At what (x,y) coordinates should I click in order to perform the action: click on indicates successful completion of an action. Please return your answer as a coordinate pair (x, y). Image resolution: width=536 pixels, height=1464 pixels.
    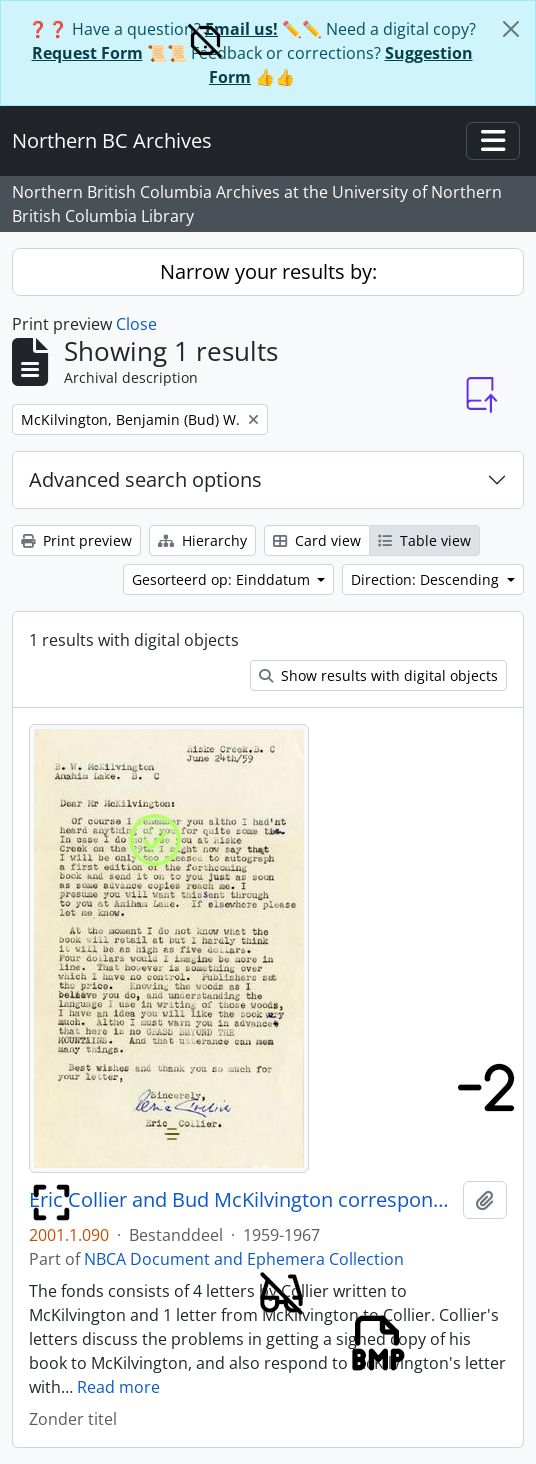
    Looking at the image, I should click on (155, 840).